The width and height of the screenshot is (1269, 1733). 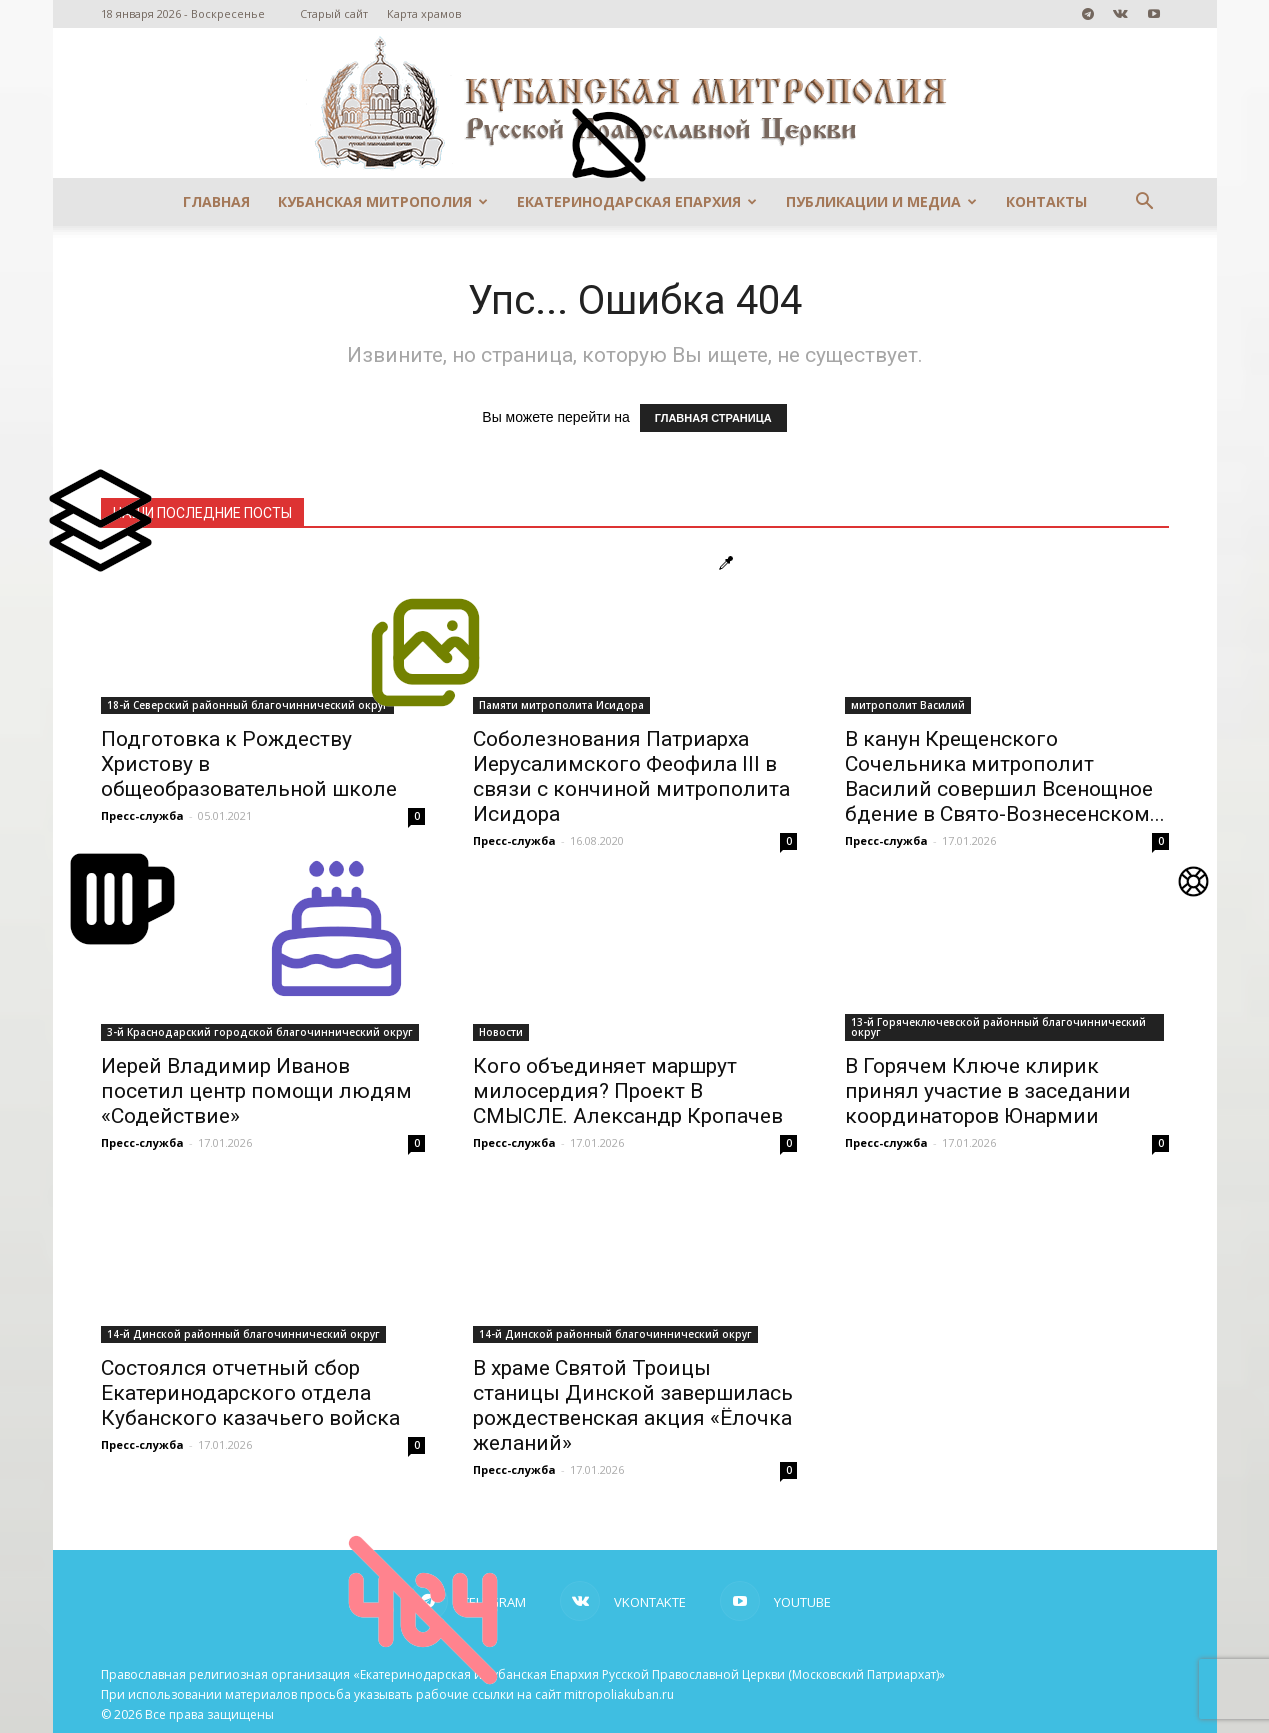 What do you see at coordinates (423, 1610) in the screenshot?
I see `indicates 404 error detection is disabled` at bounding box center [423, 1610].